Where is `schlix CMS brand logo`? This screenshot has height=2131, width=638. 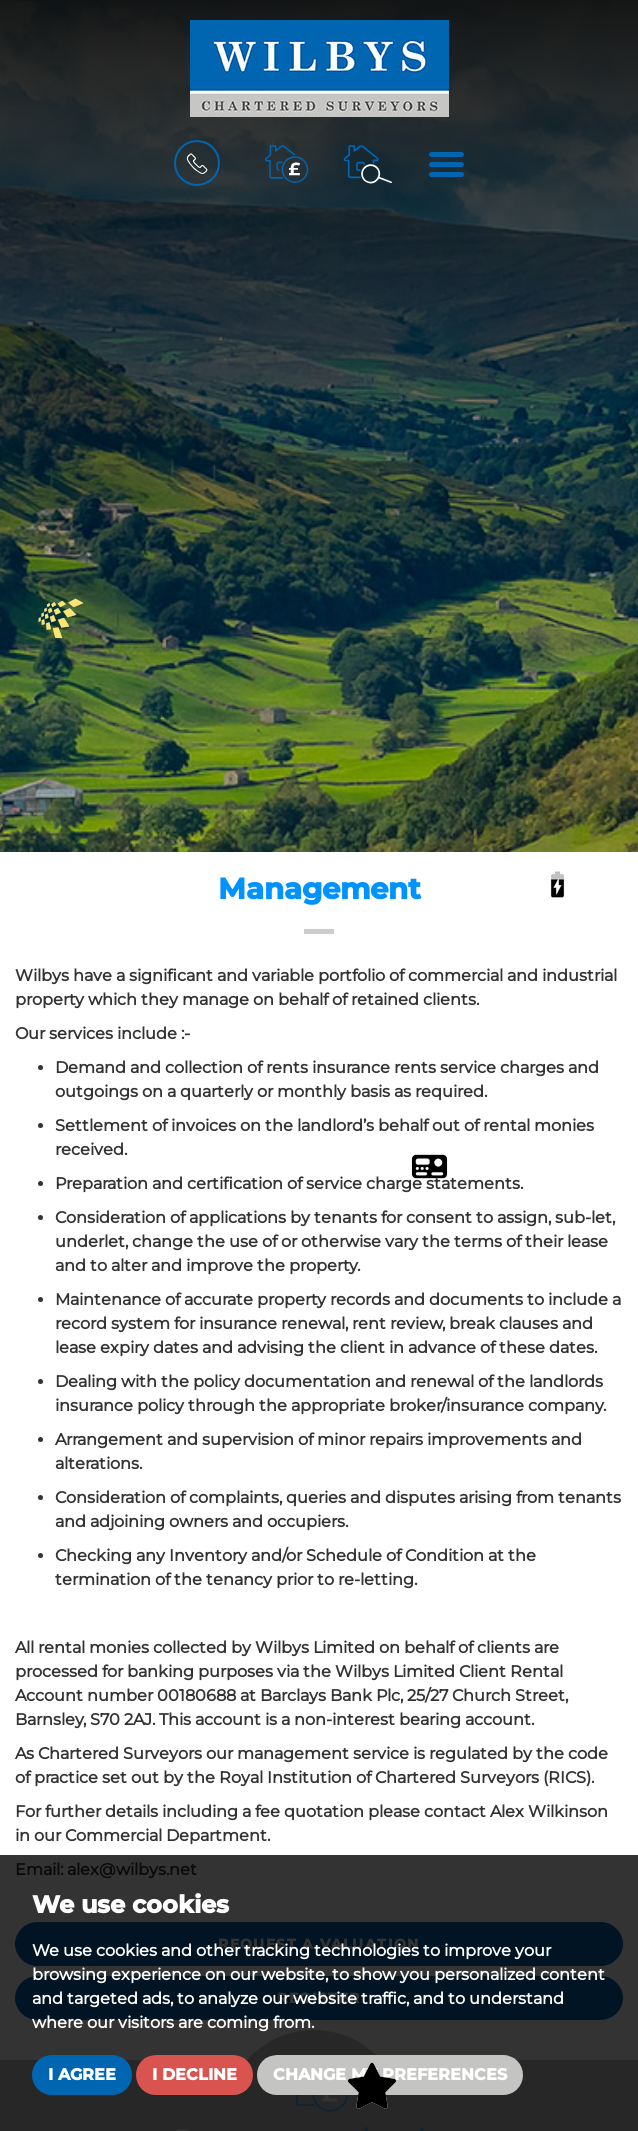
schlix CMS brand logo is located at coordinates (61, 617).